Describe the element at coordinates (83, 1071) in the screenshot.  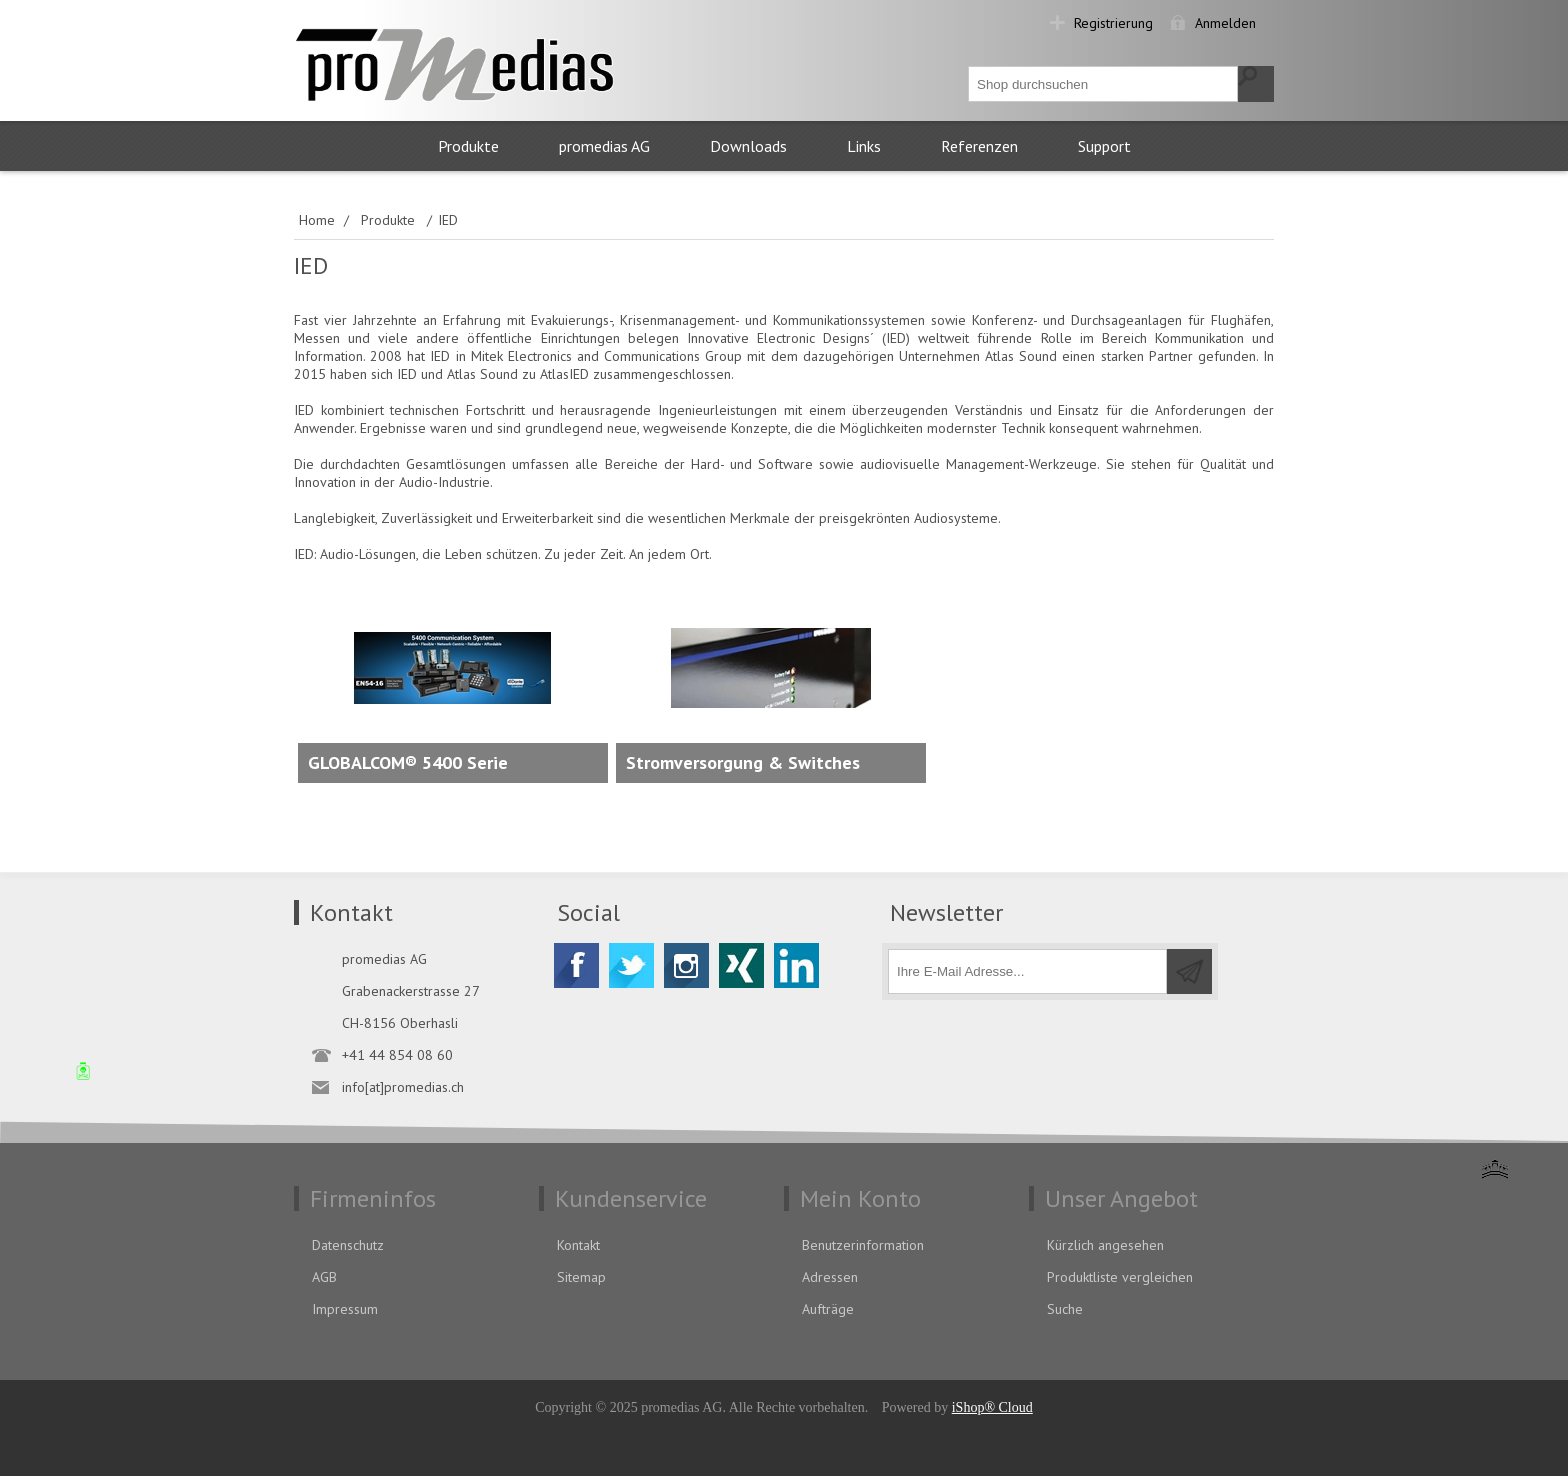
I see `poison or toxic item in game inventory` at that location.